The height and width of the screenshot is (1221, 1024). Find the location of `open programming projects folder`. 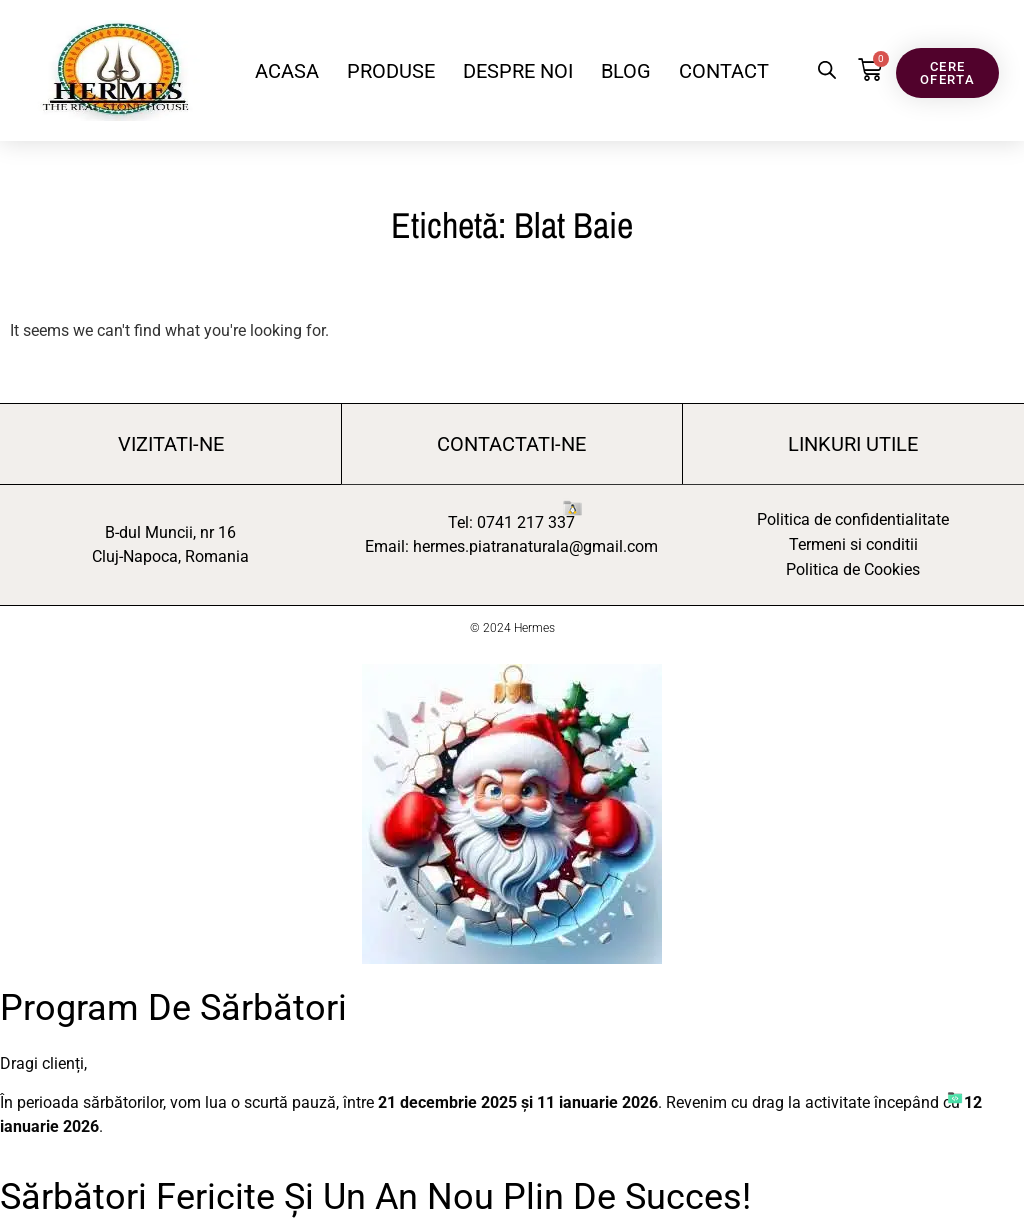

open programming projects folder is located at coordinates (955, 1098).